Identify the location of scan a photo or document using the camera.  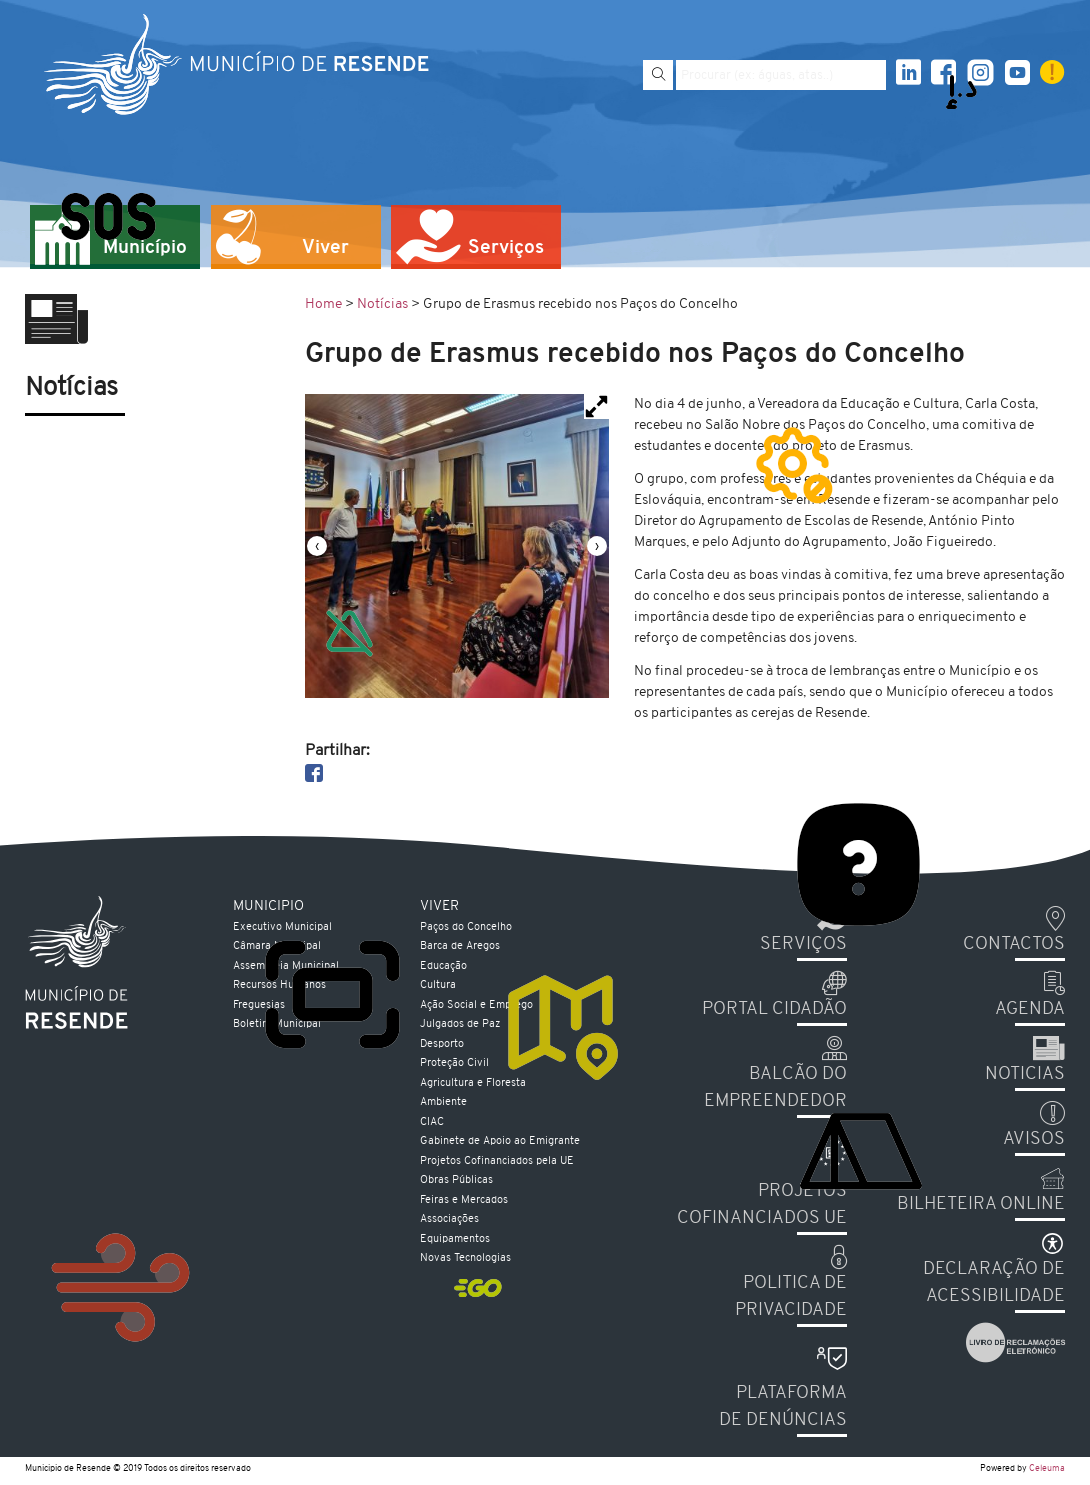
(332, 994).